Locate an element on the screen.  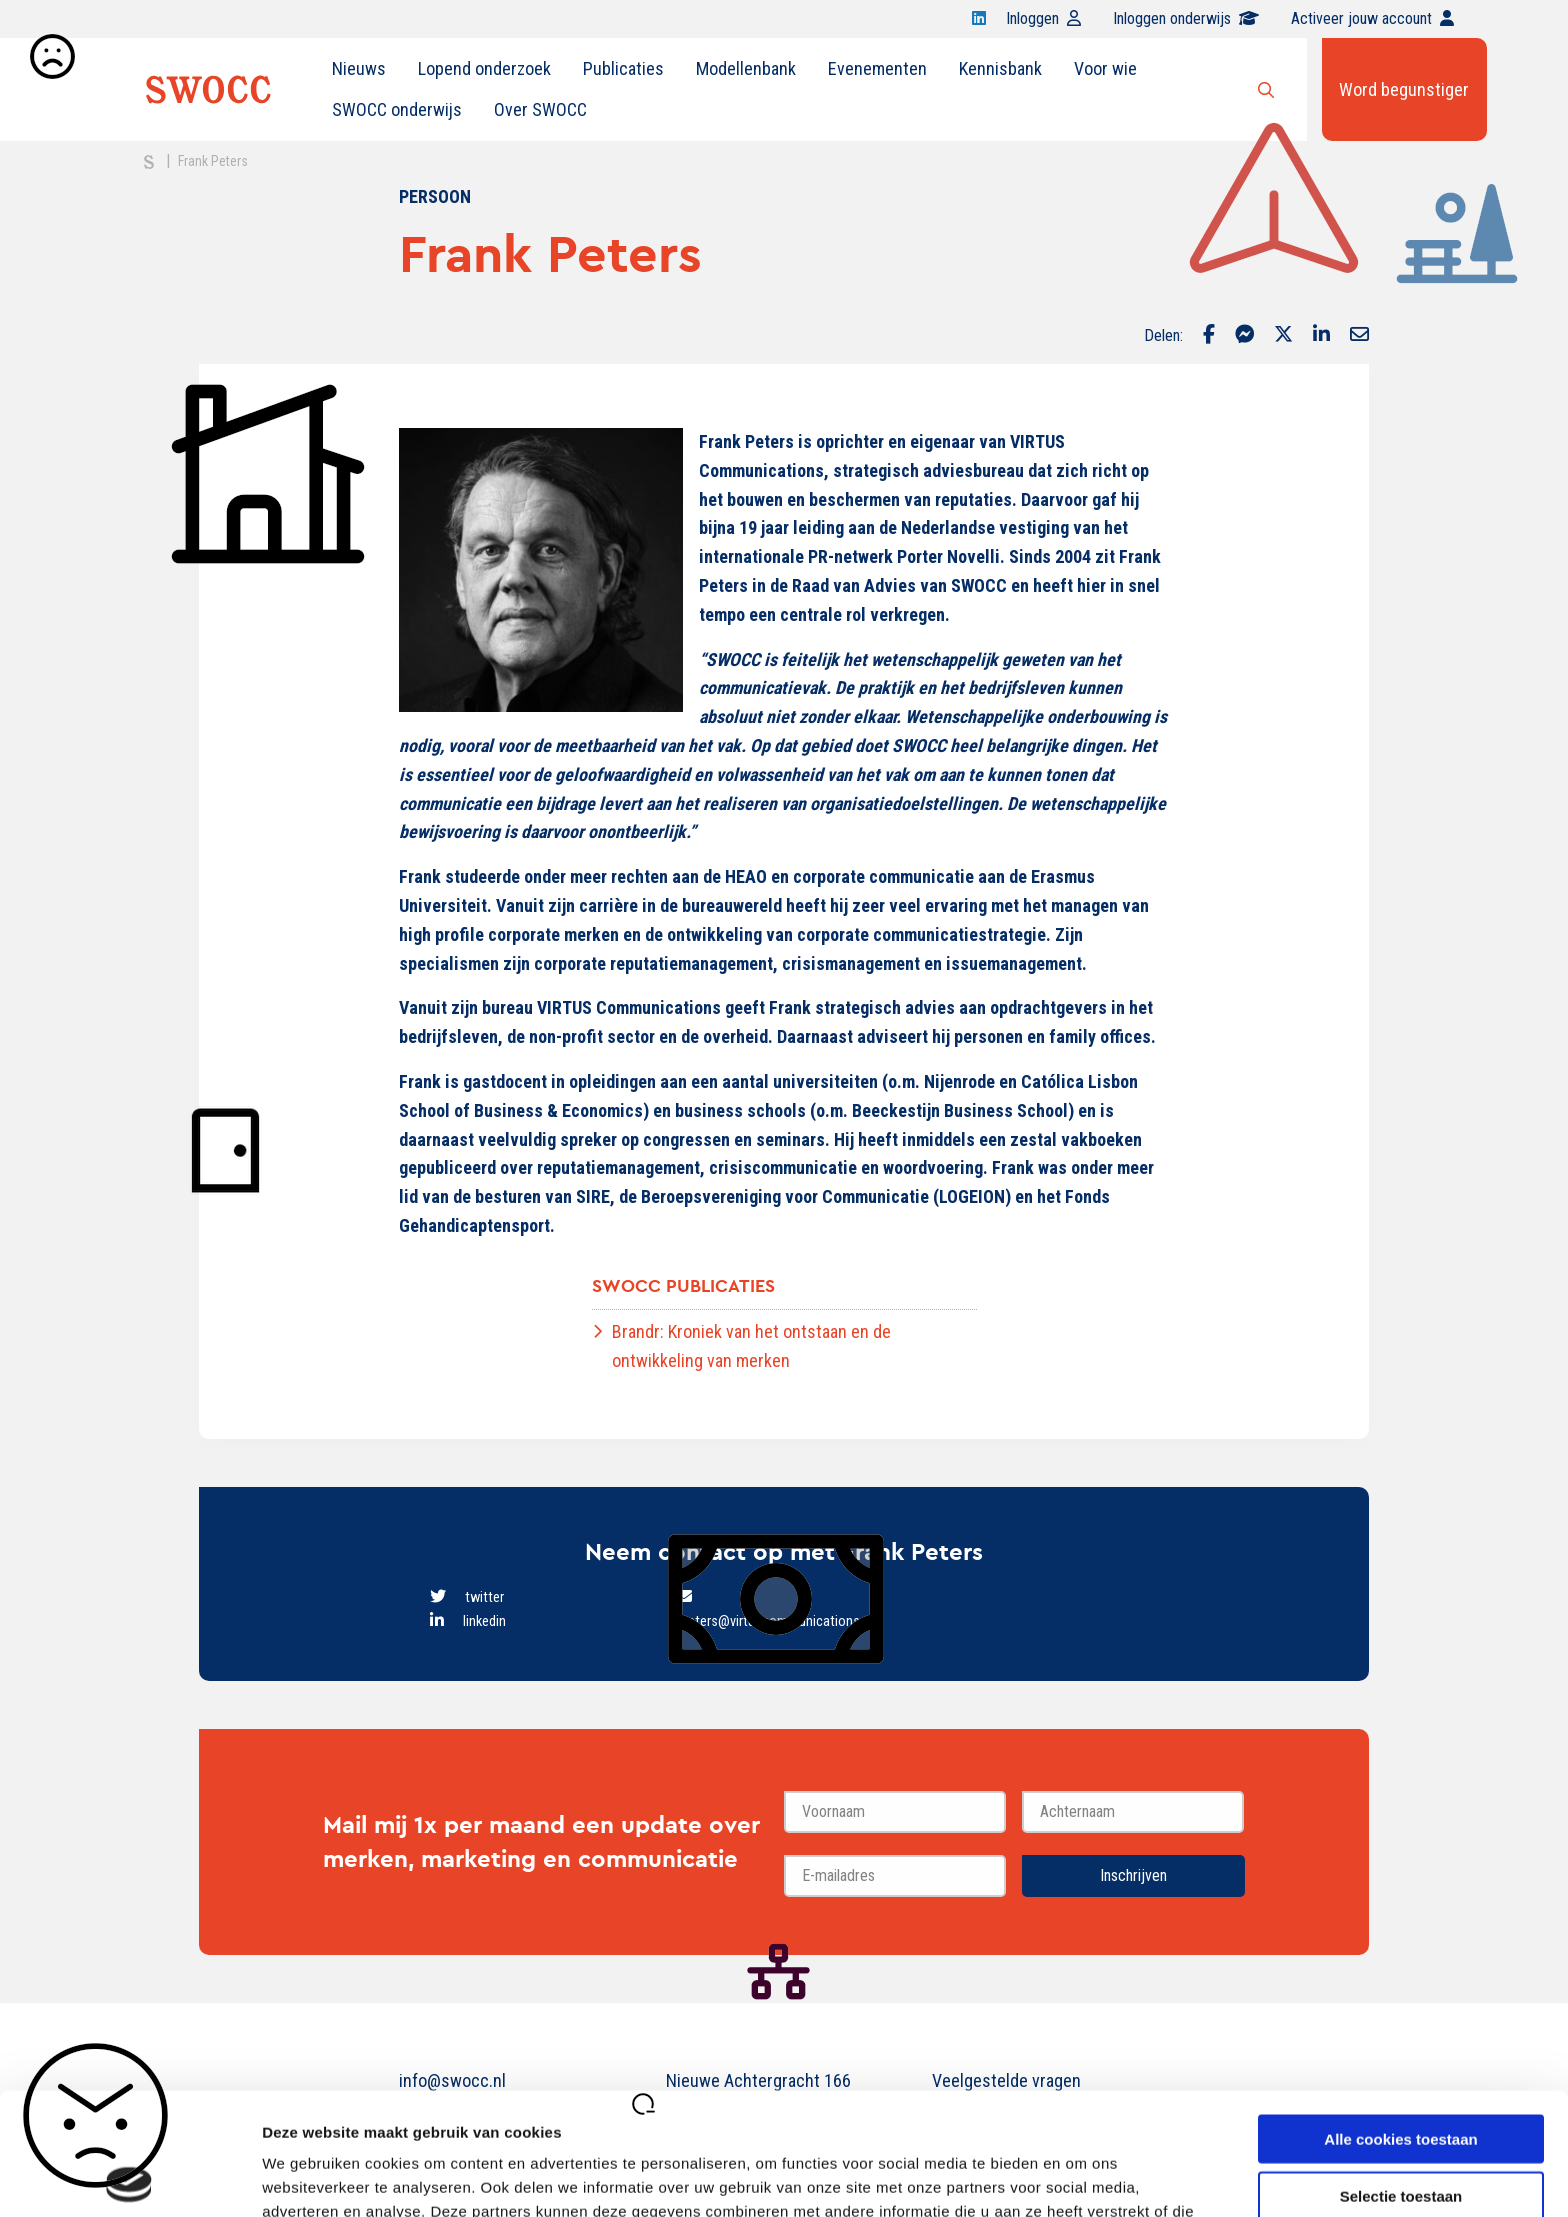
view nearby parks or green spaces is located at coordinates (1457, 240).